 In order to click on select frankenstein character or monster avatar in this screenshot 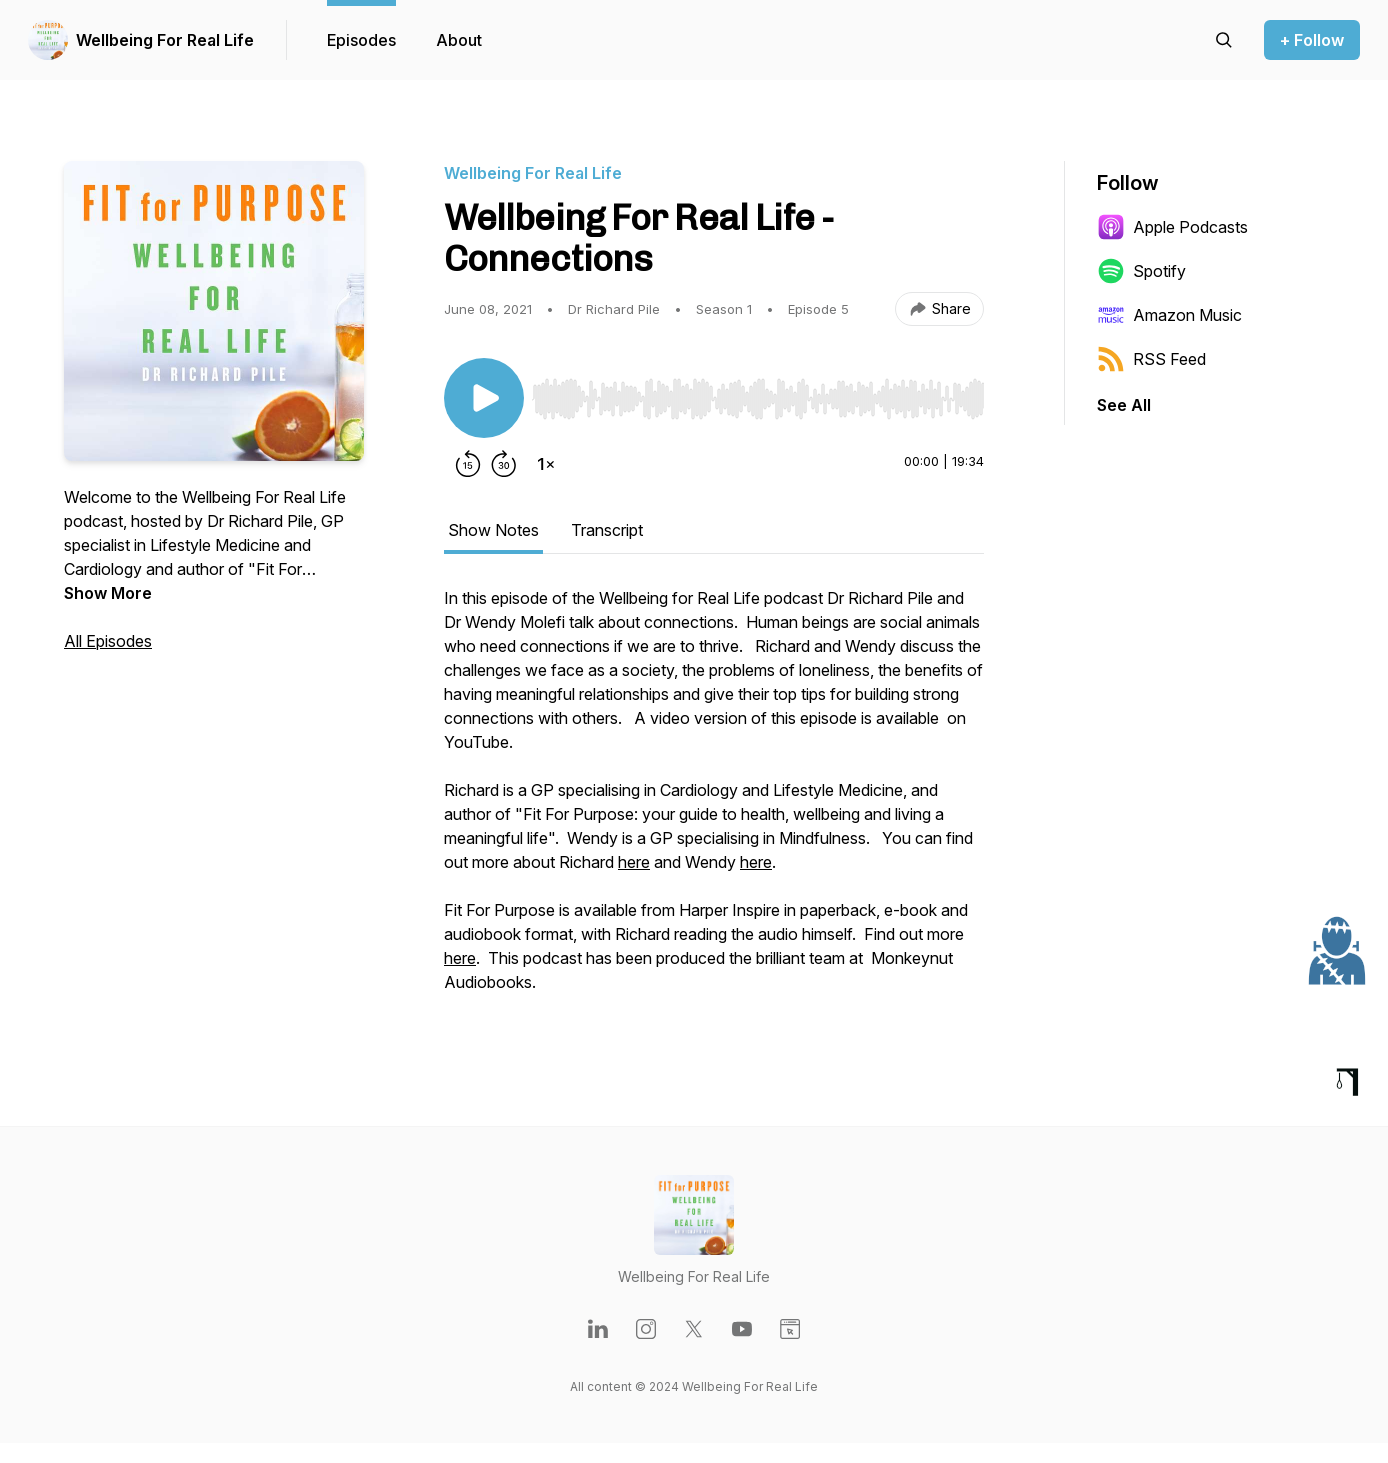, I will do `click(1337, 951)`.